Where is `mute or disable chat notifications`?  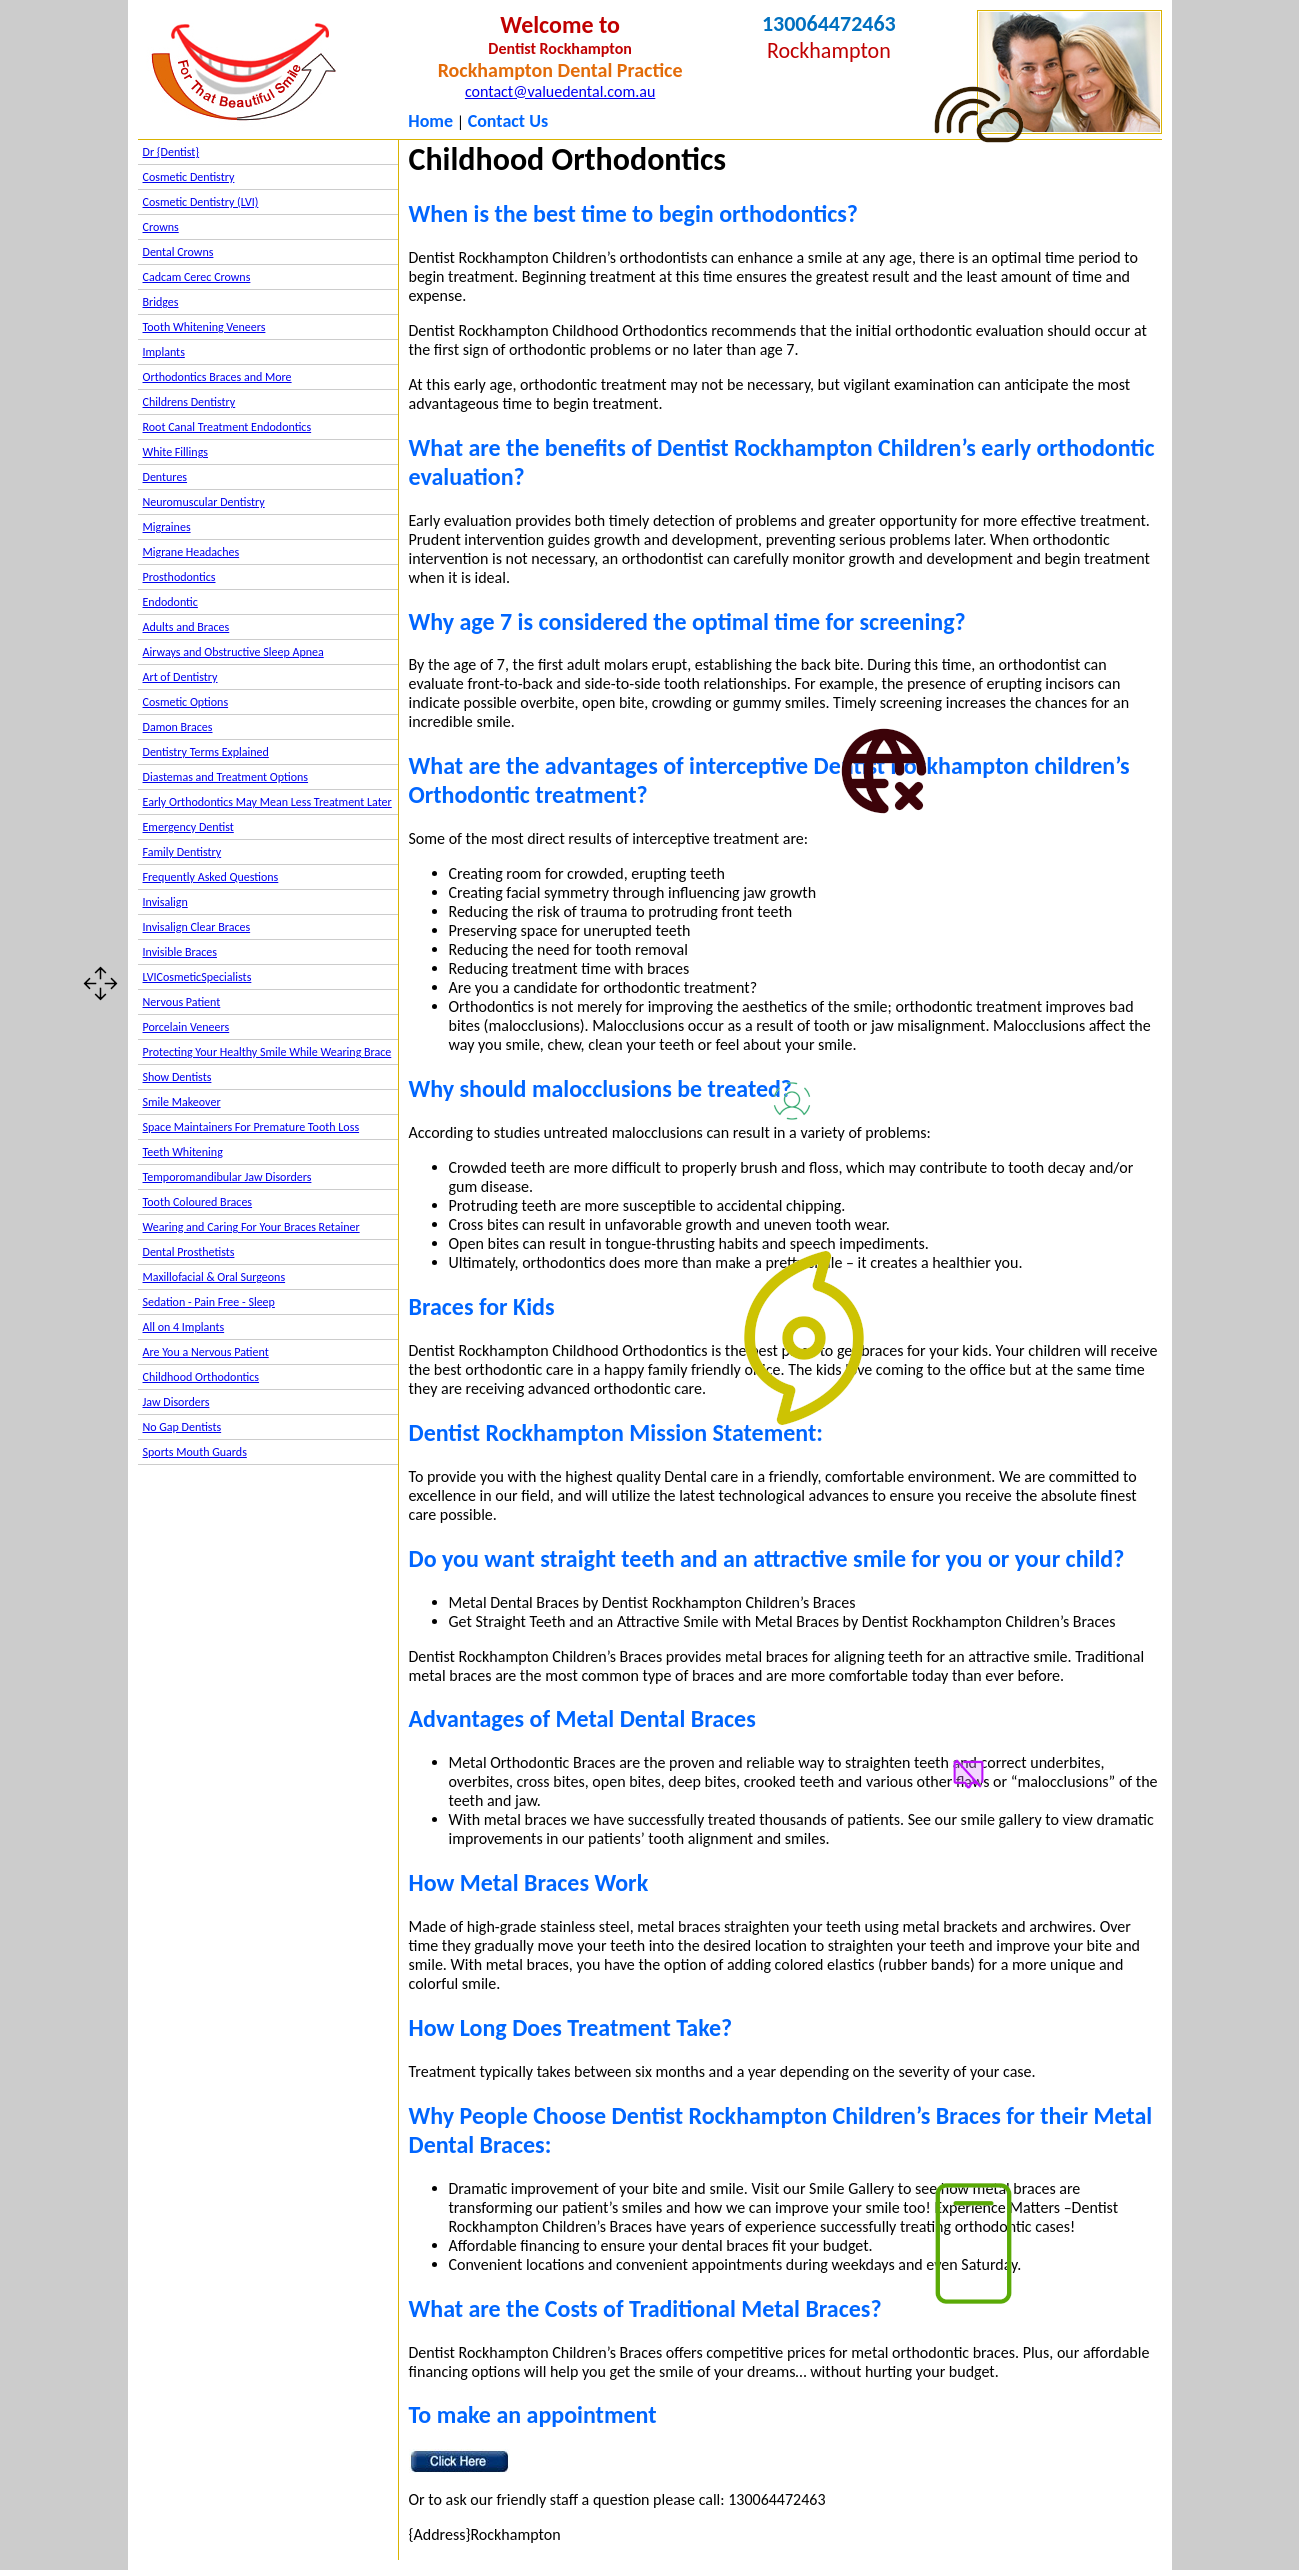
mute or disable chat notifications is located at coordinates (968, 1773).